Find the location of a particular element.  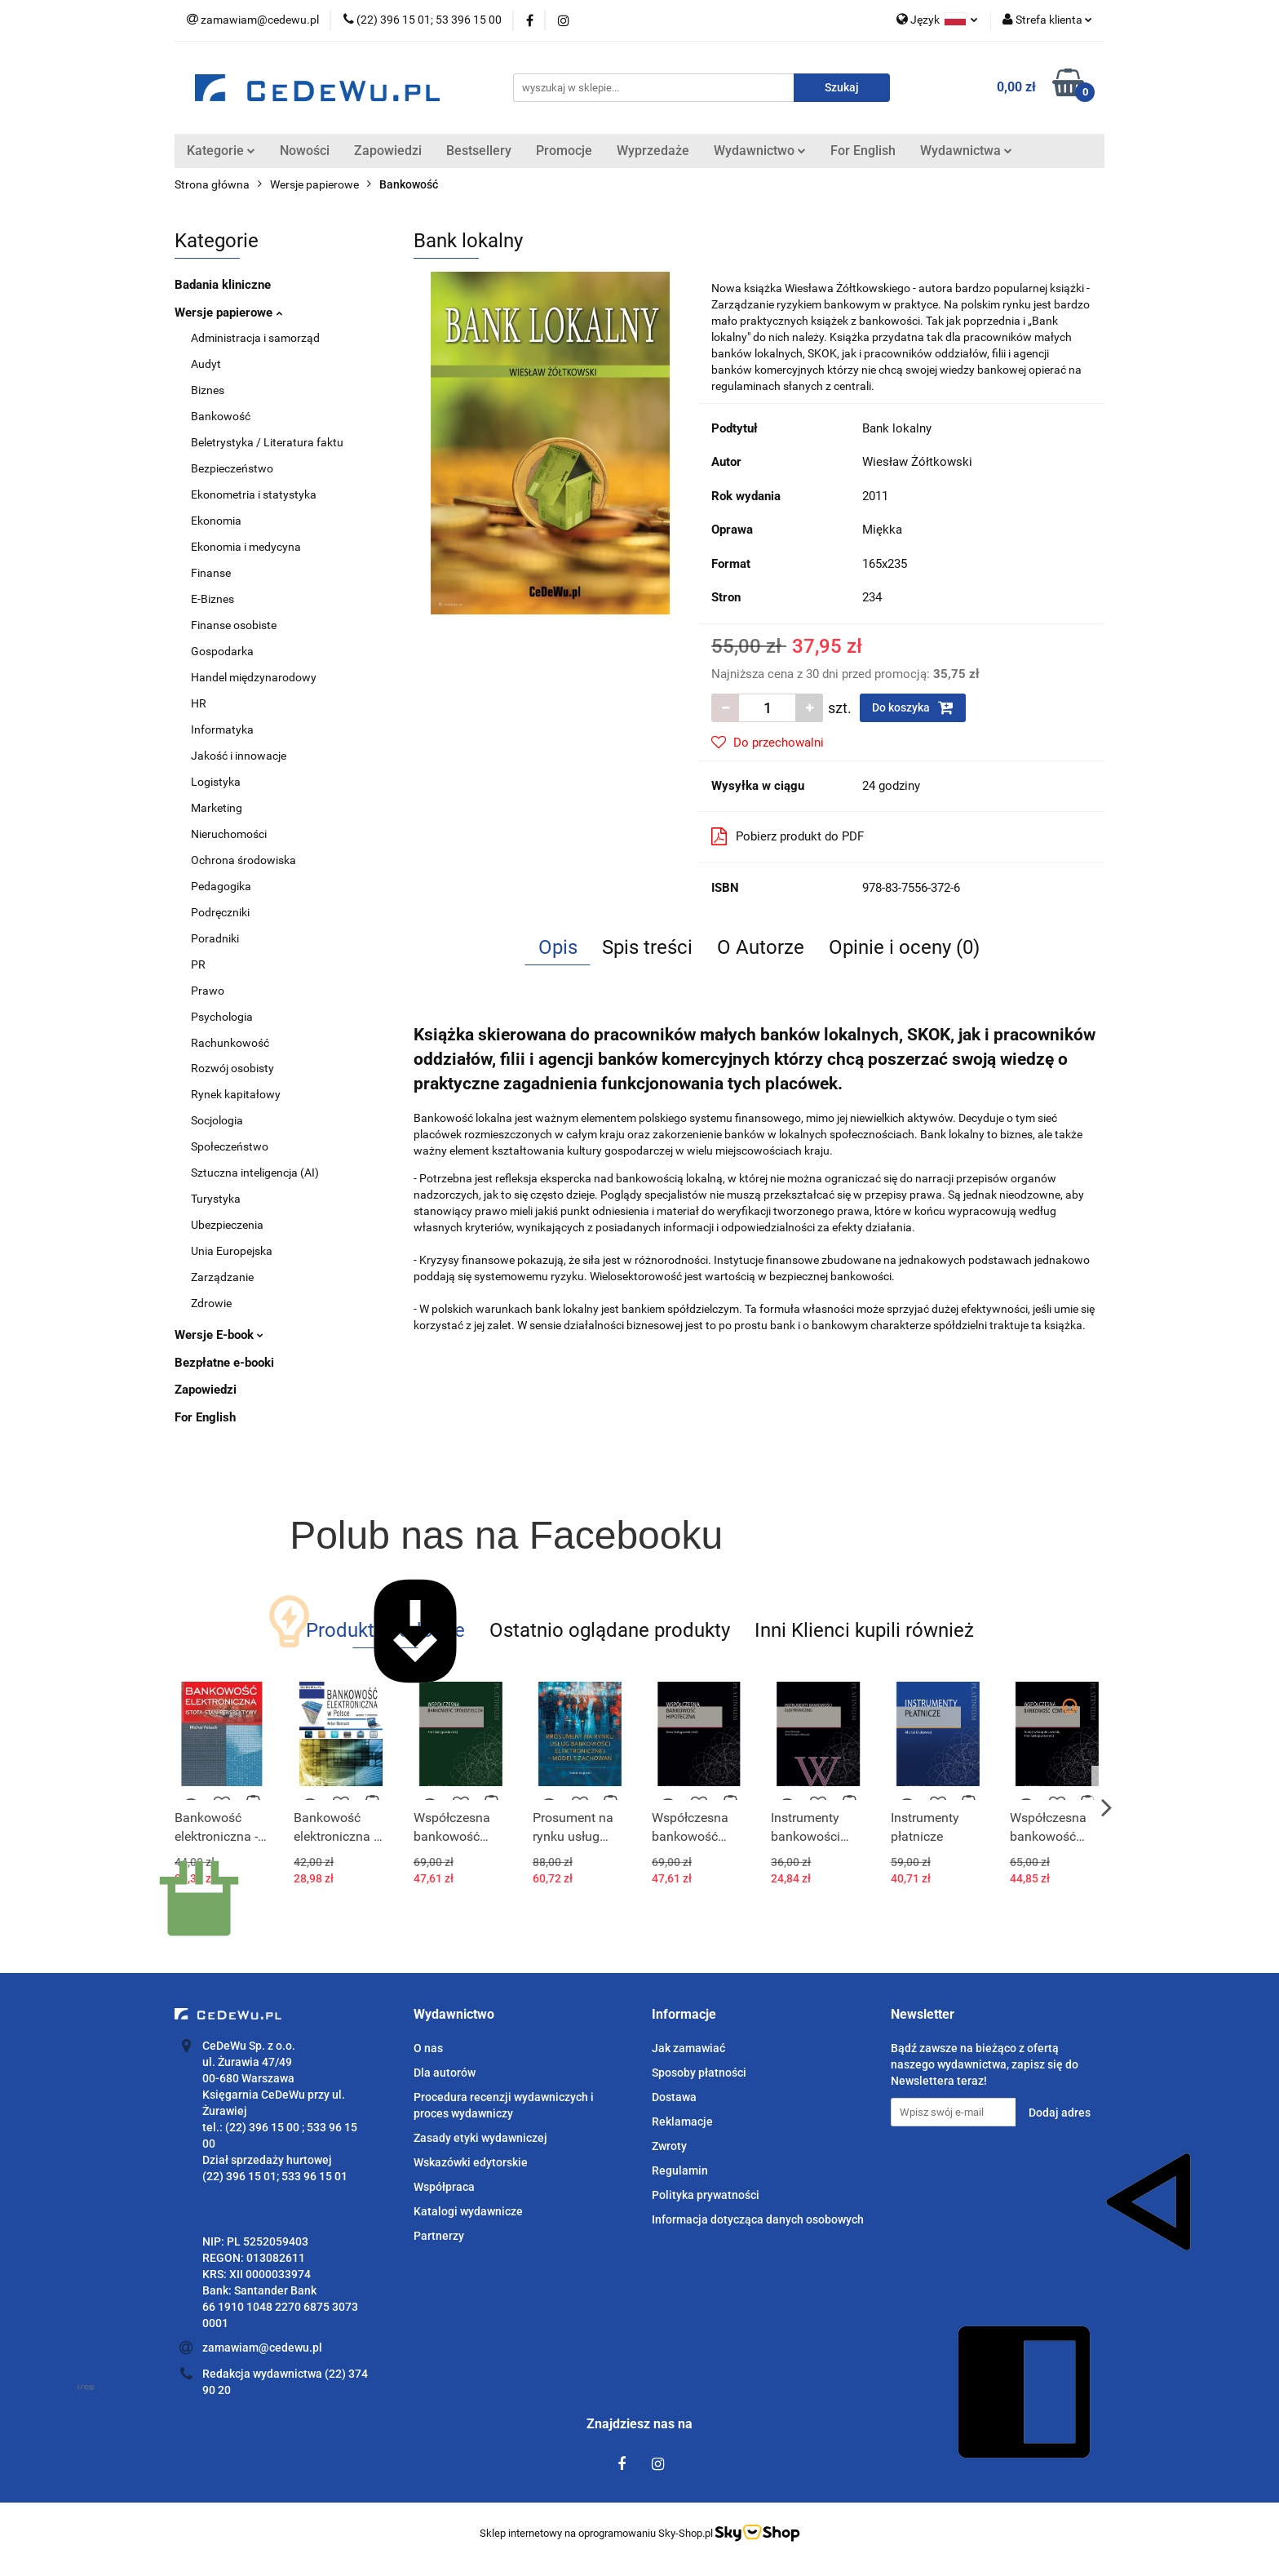

indicates a new idea or inspiration is located at coordinates (289, 1620).